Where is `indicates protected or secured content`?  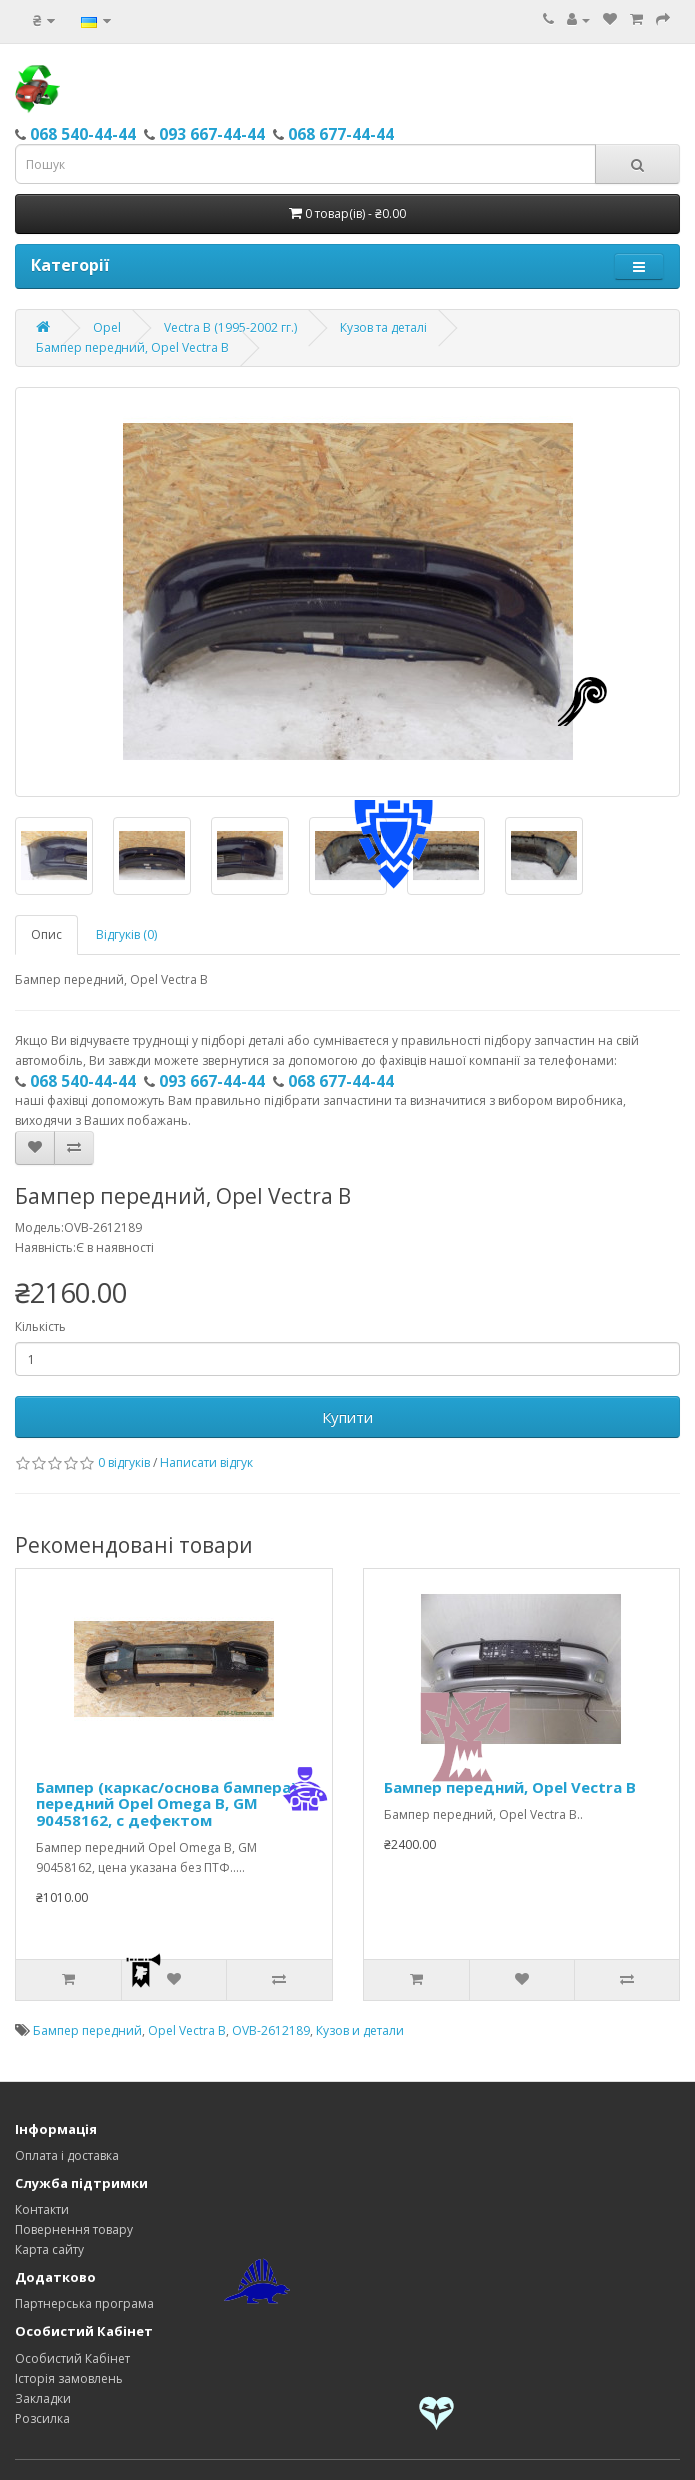
indicates protected or secured content is located at coordinates (393, 843).